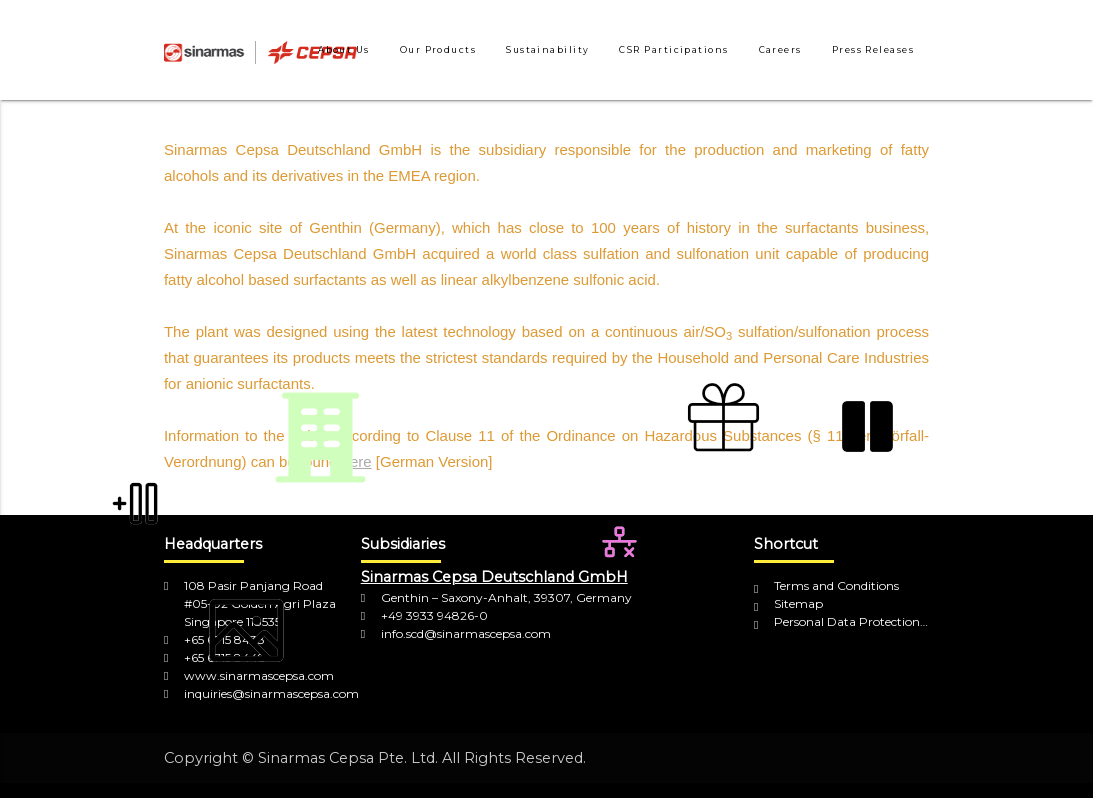 The image size is (1093, 798). Describe the element at coordinates (246, 630) in the screenshot. I see `view or open an image file` at that location.